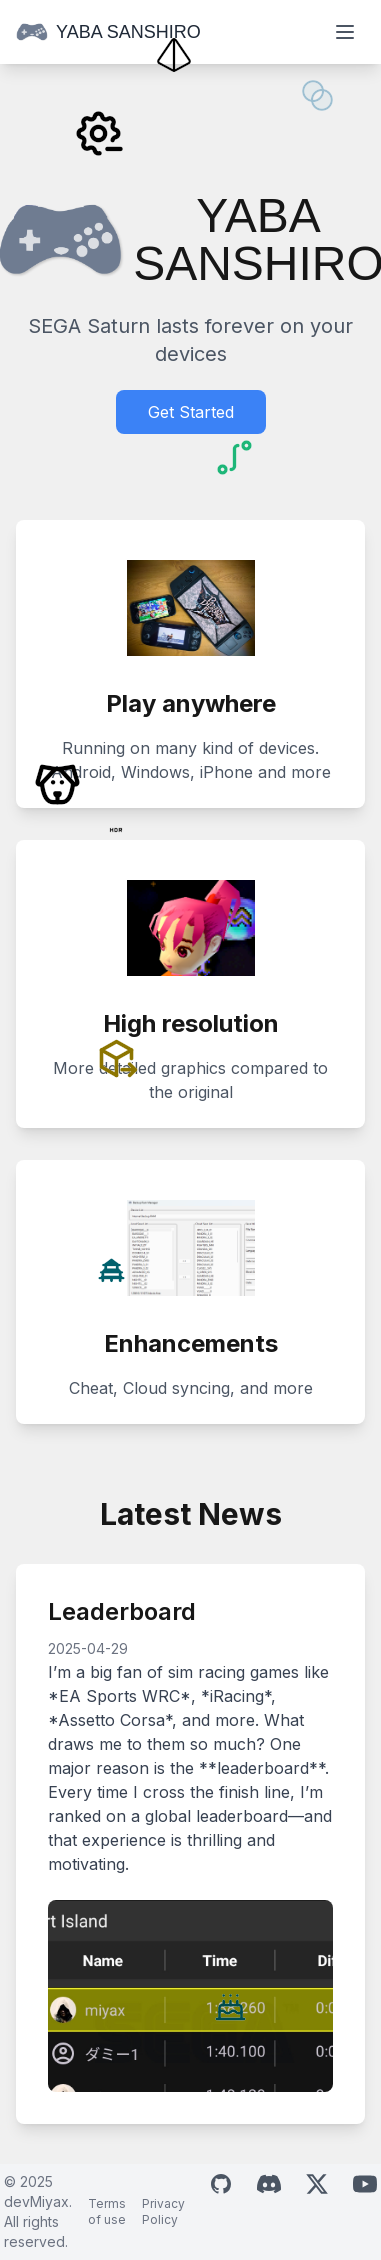  Describe the element at coordinates (57, 784) in the screenshot. I see `browse pet-related content or services` at that location.